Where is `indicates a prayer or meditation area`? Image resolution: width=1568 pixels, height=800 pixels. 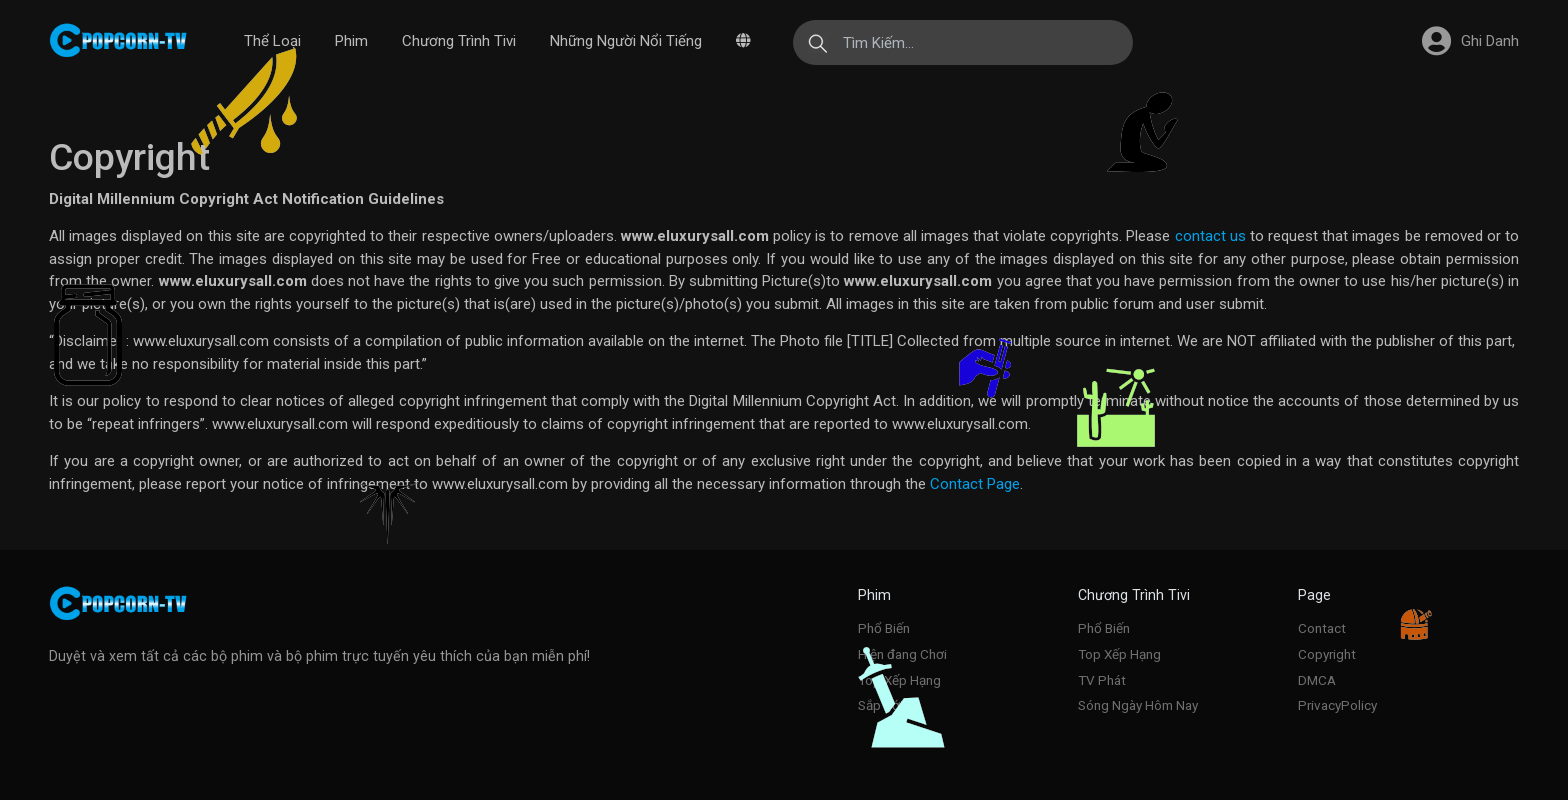 indicates a prayer or meditation area is located at coordinates (1142, 129).